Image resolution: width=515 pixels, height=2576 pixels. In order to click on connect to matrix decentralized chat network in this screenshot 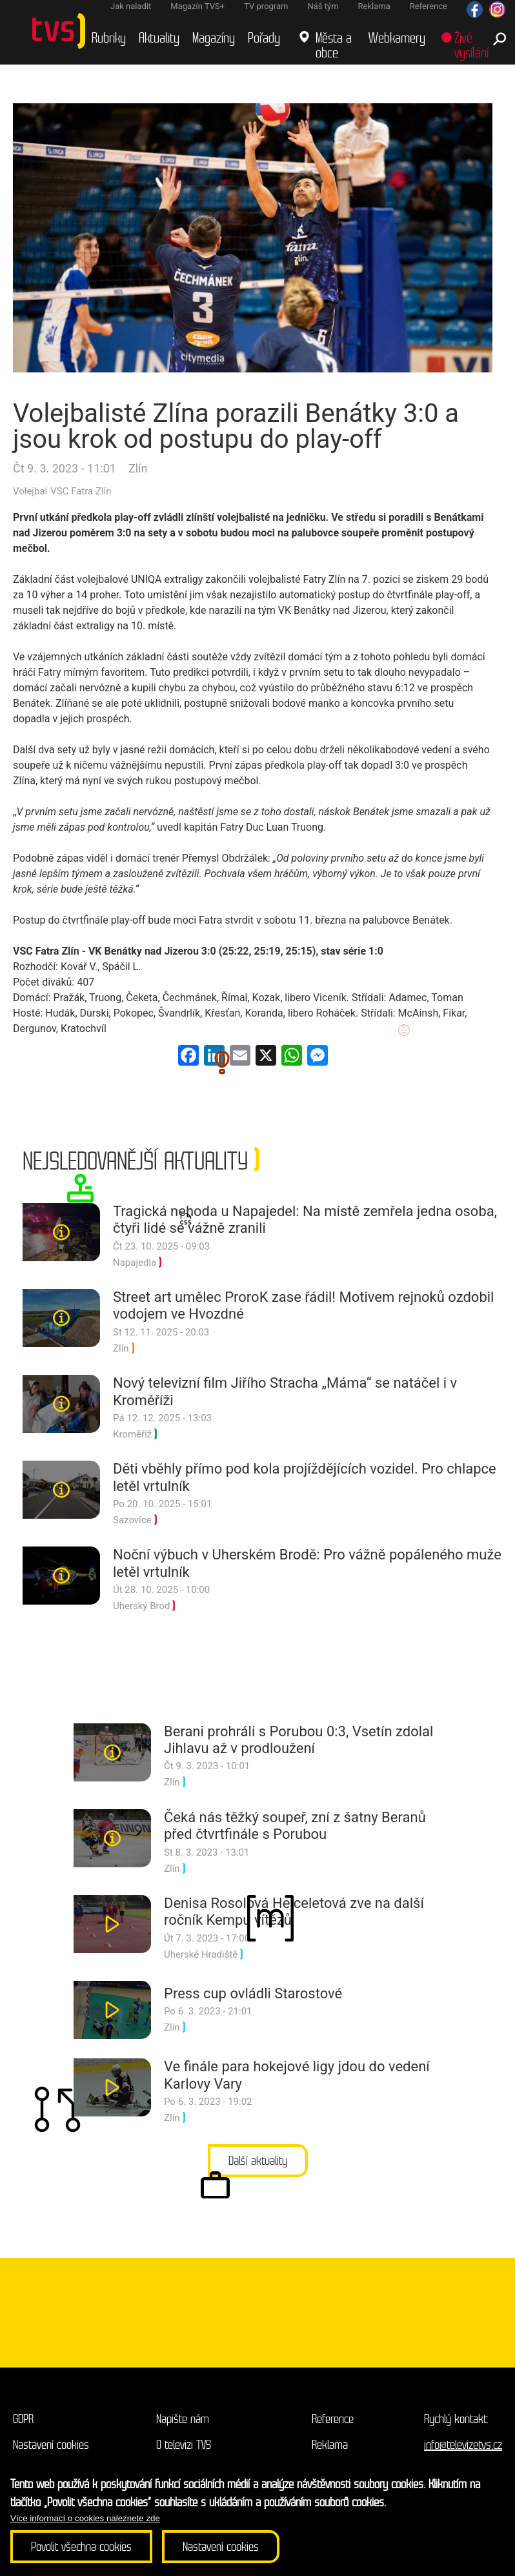, I will do `click(270, 1918)`.